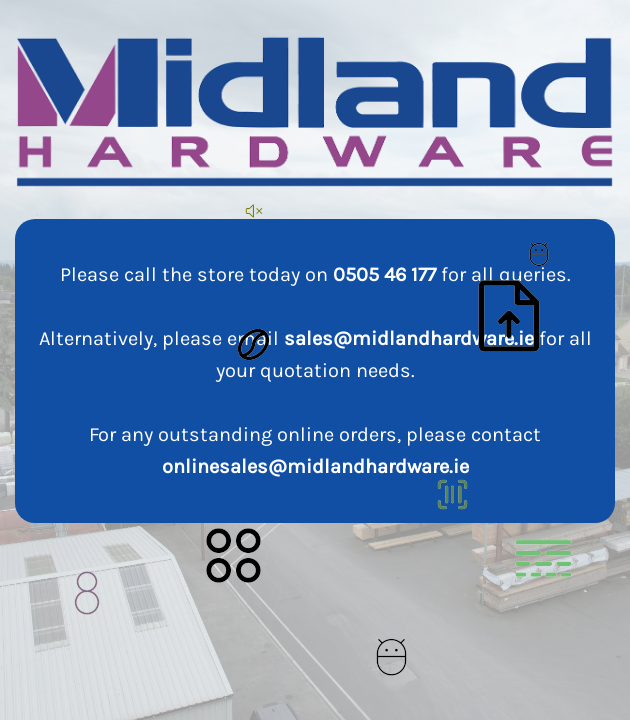 The width and height of the screenshot is (630, 720). Describe the element at coordinates (543, 559) in the screenshot. I see `apply a gradient effect to selected element` at that location.